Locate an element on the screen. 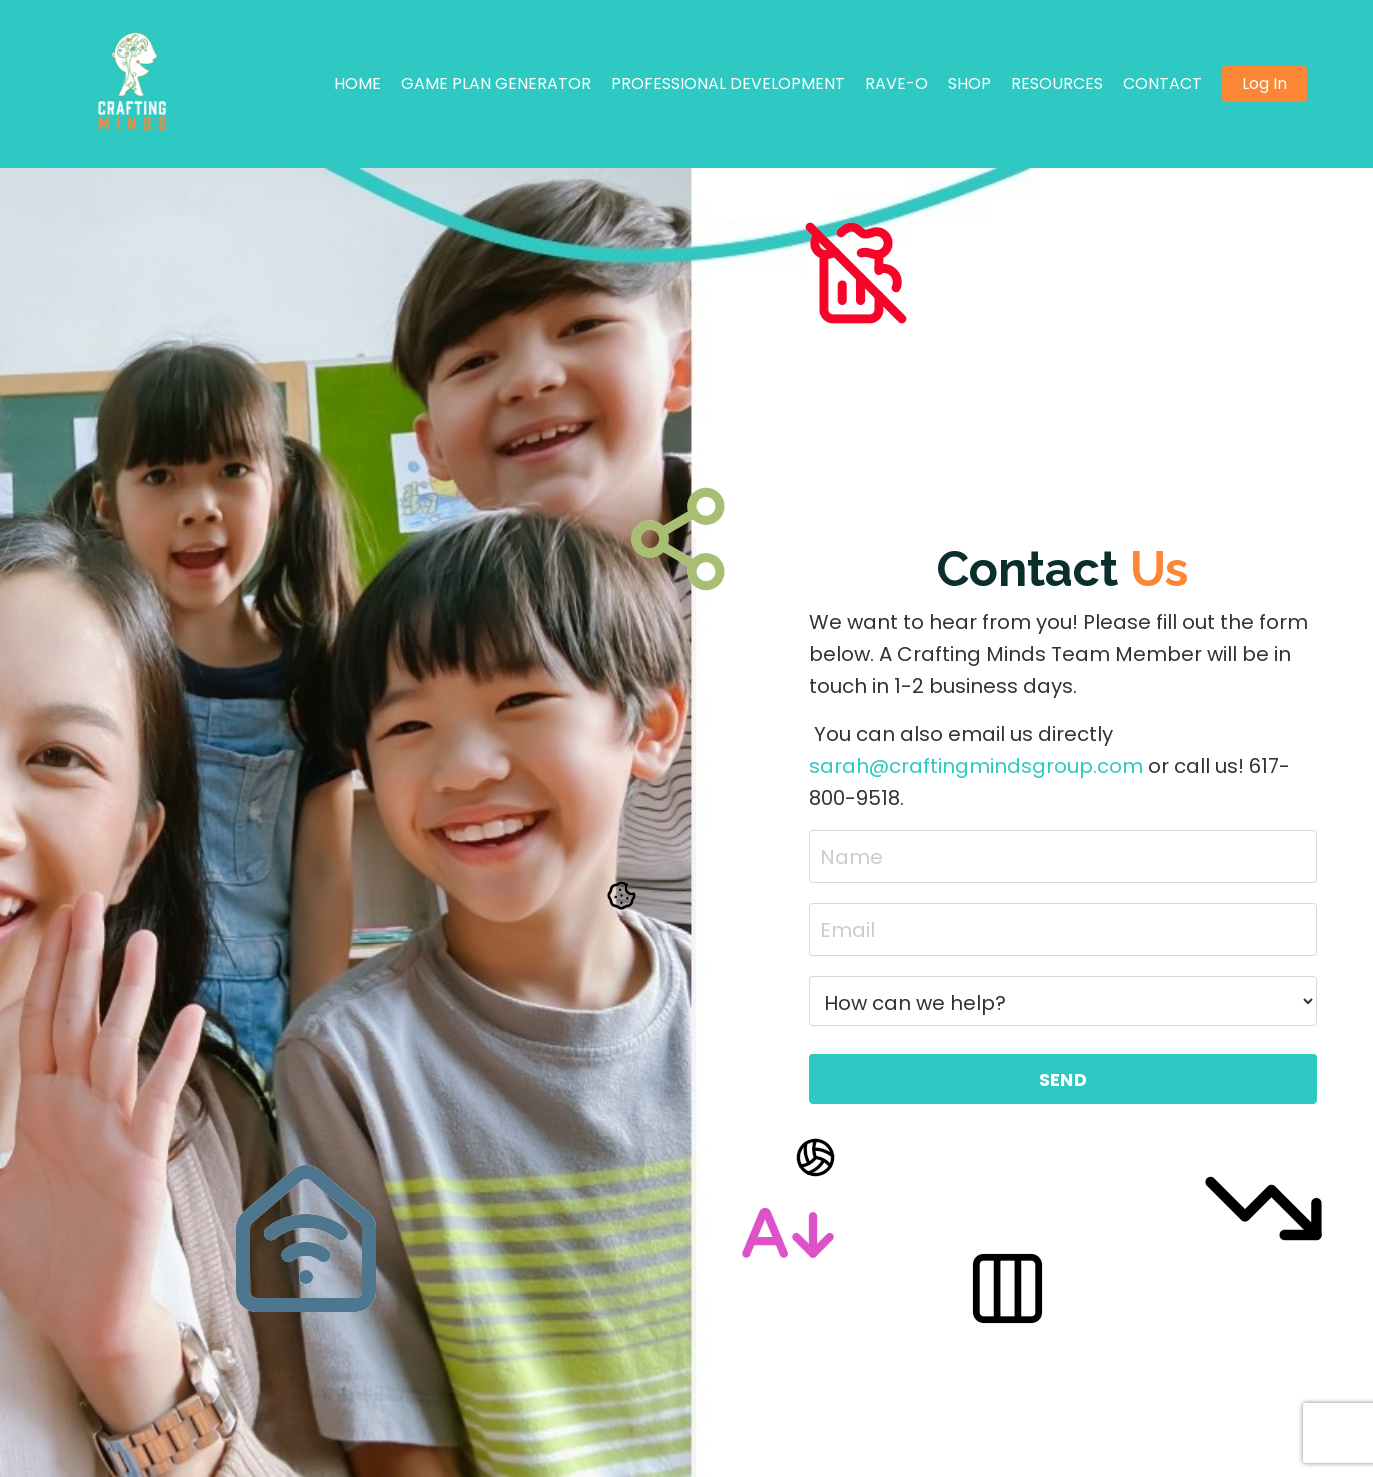 The image size is (1373, 1477). manage cookie preferences is located at coordinates (621, 895).